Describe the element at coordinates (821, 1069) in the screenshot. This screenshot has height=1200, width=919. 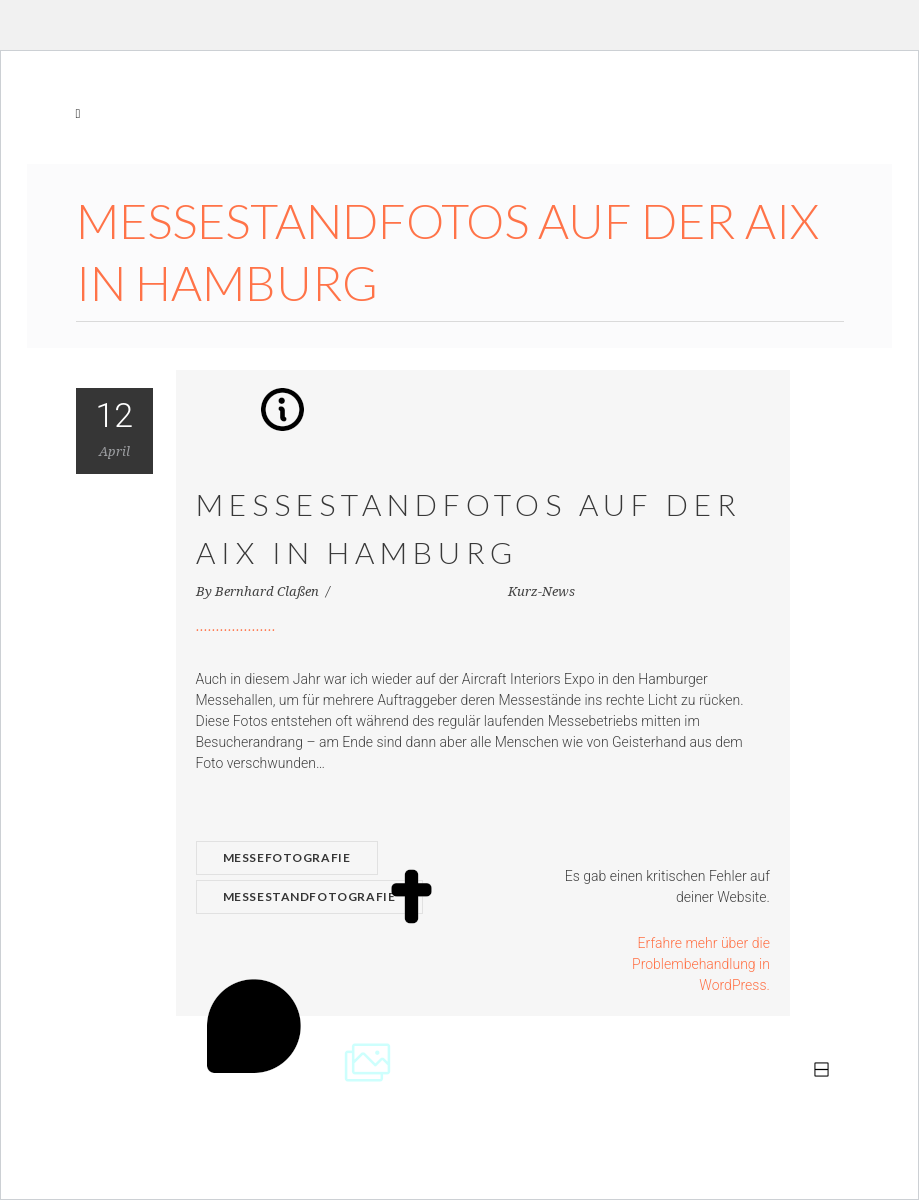
I see `split view horizontally` at that location.